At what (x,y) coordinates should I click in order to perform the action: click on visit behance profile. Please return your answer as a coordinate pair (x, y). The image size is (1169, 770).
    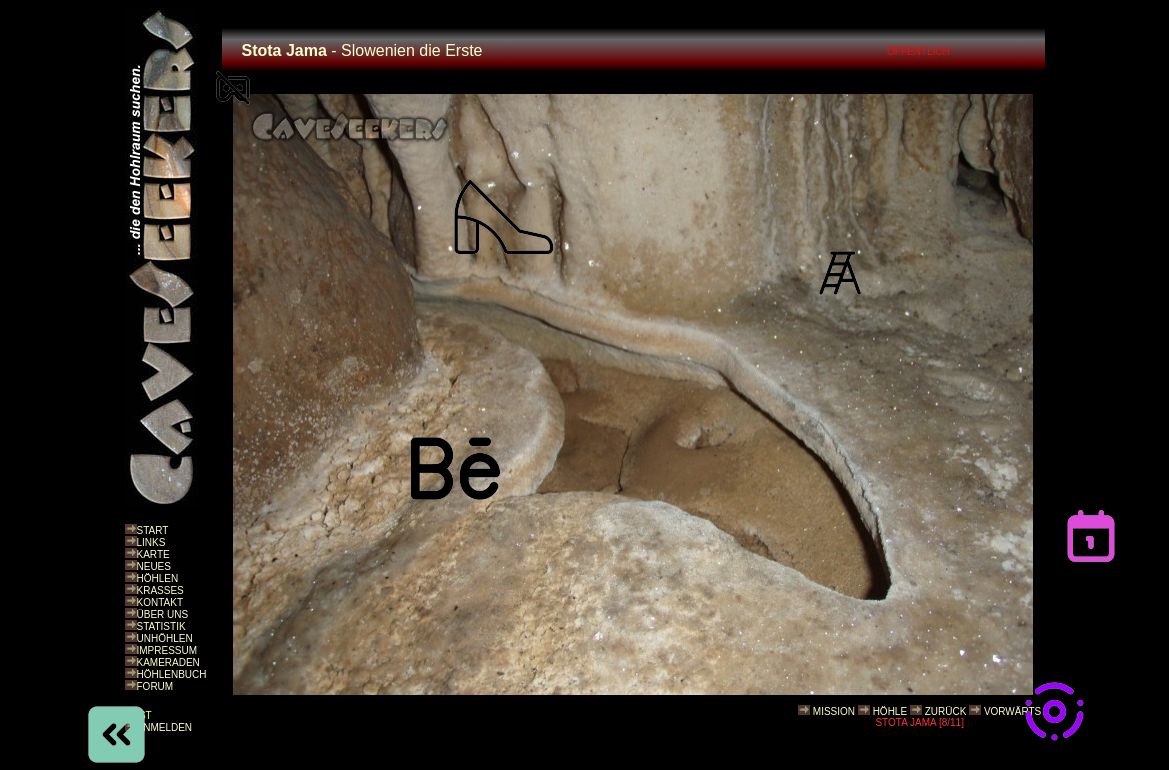
    Looking at the image, I should click on (455, 468).